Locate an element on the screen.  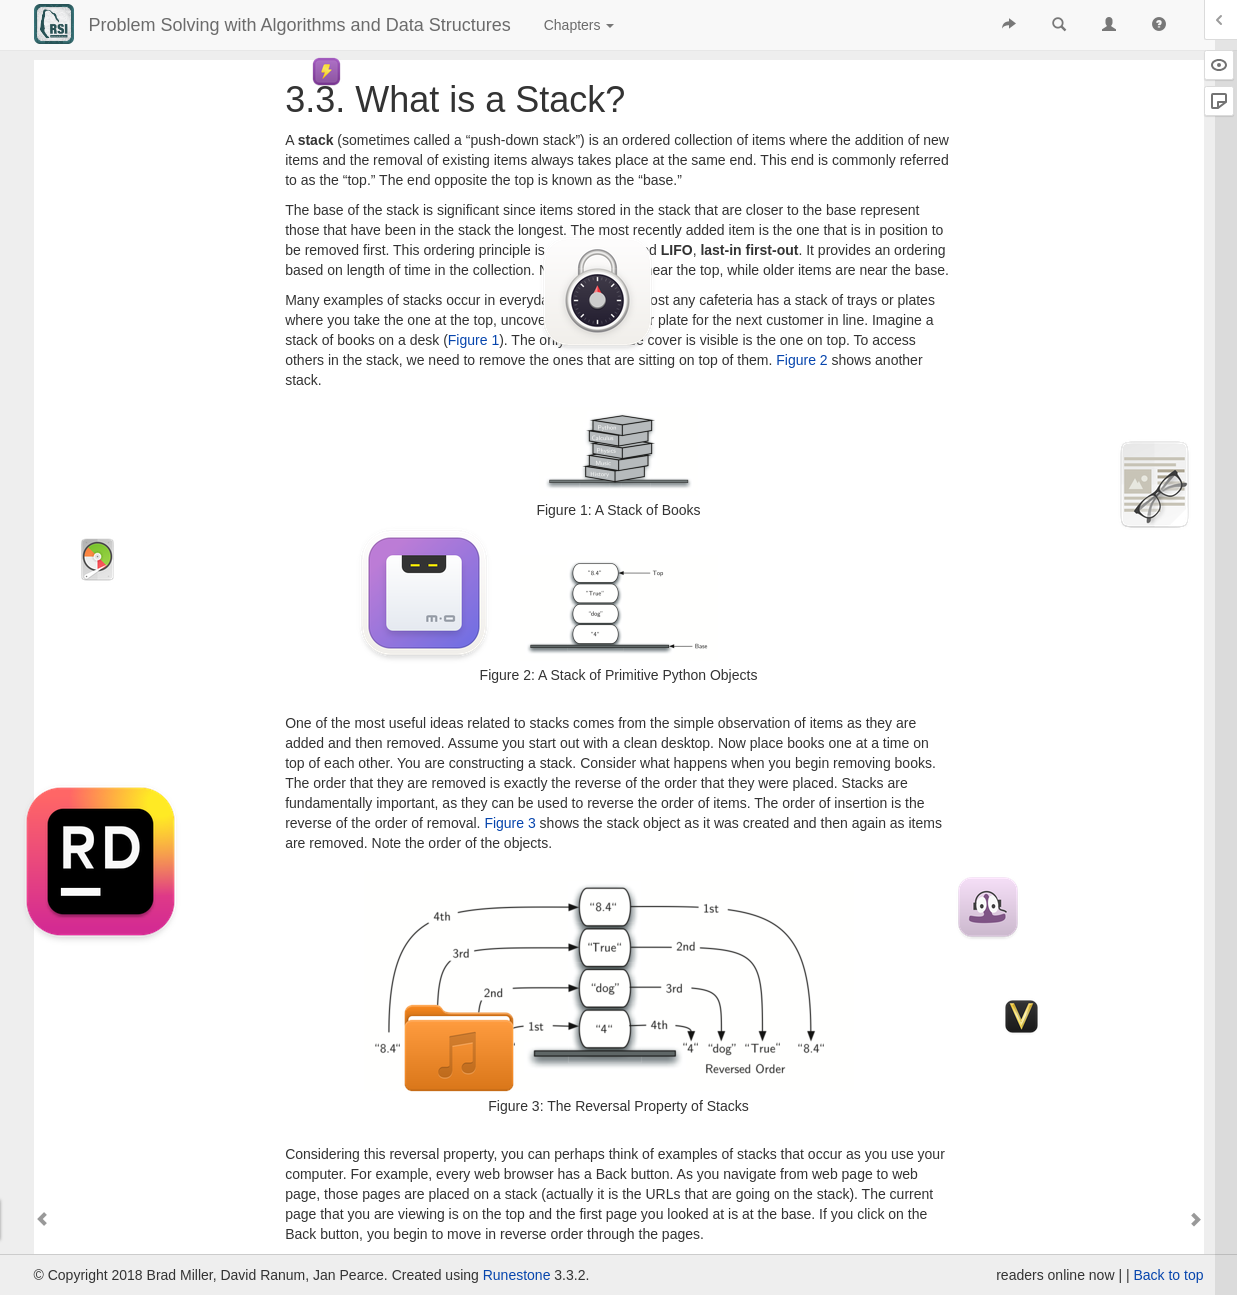
open motrix download manager is located at coordinates (424, 593).